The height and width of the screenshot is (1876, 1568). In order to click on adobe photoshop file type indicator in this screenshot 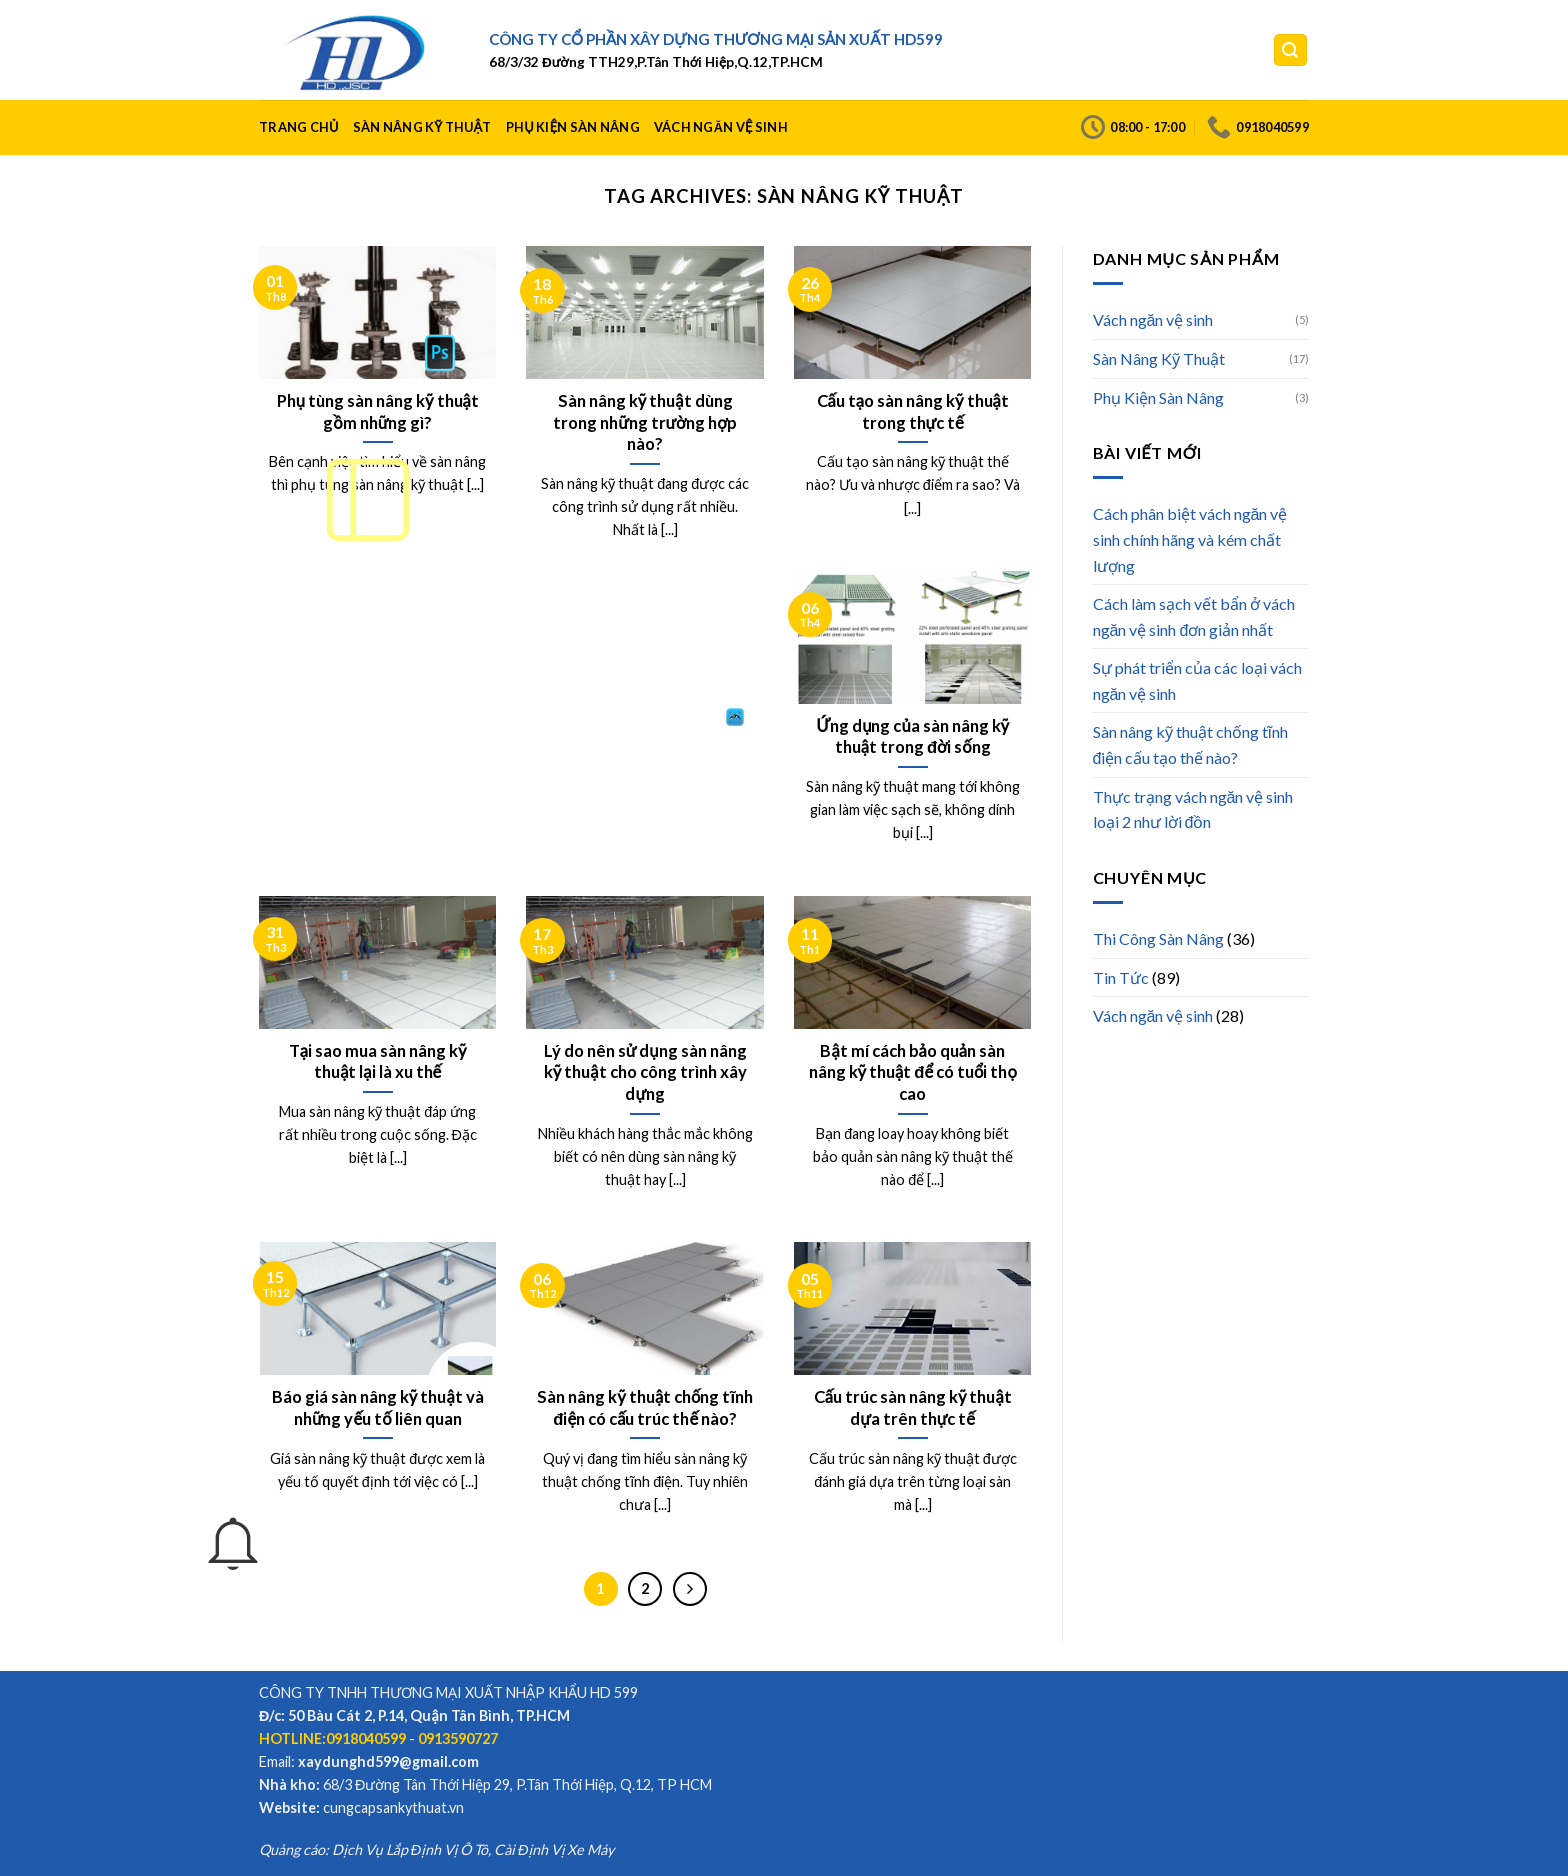, I will do `click(440, 353)`.